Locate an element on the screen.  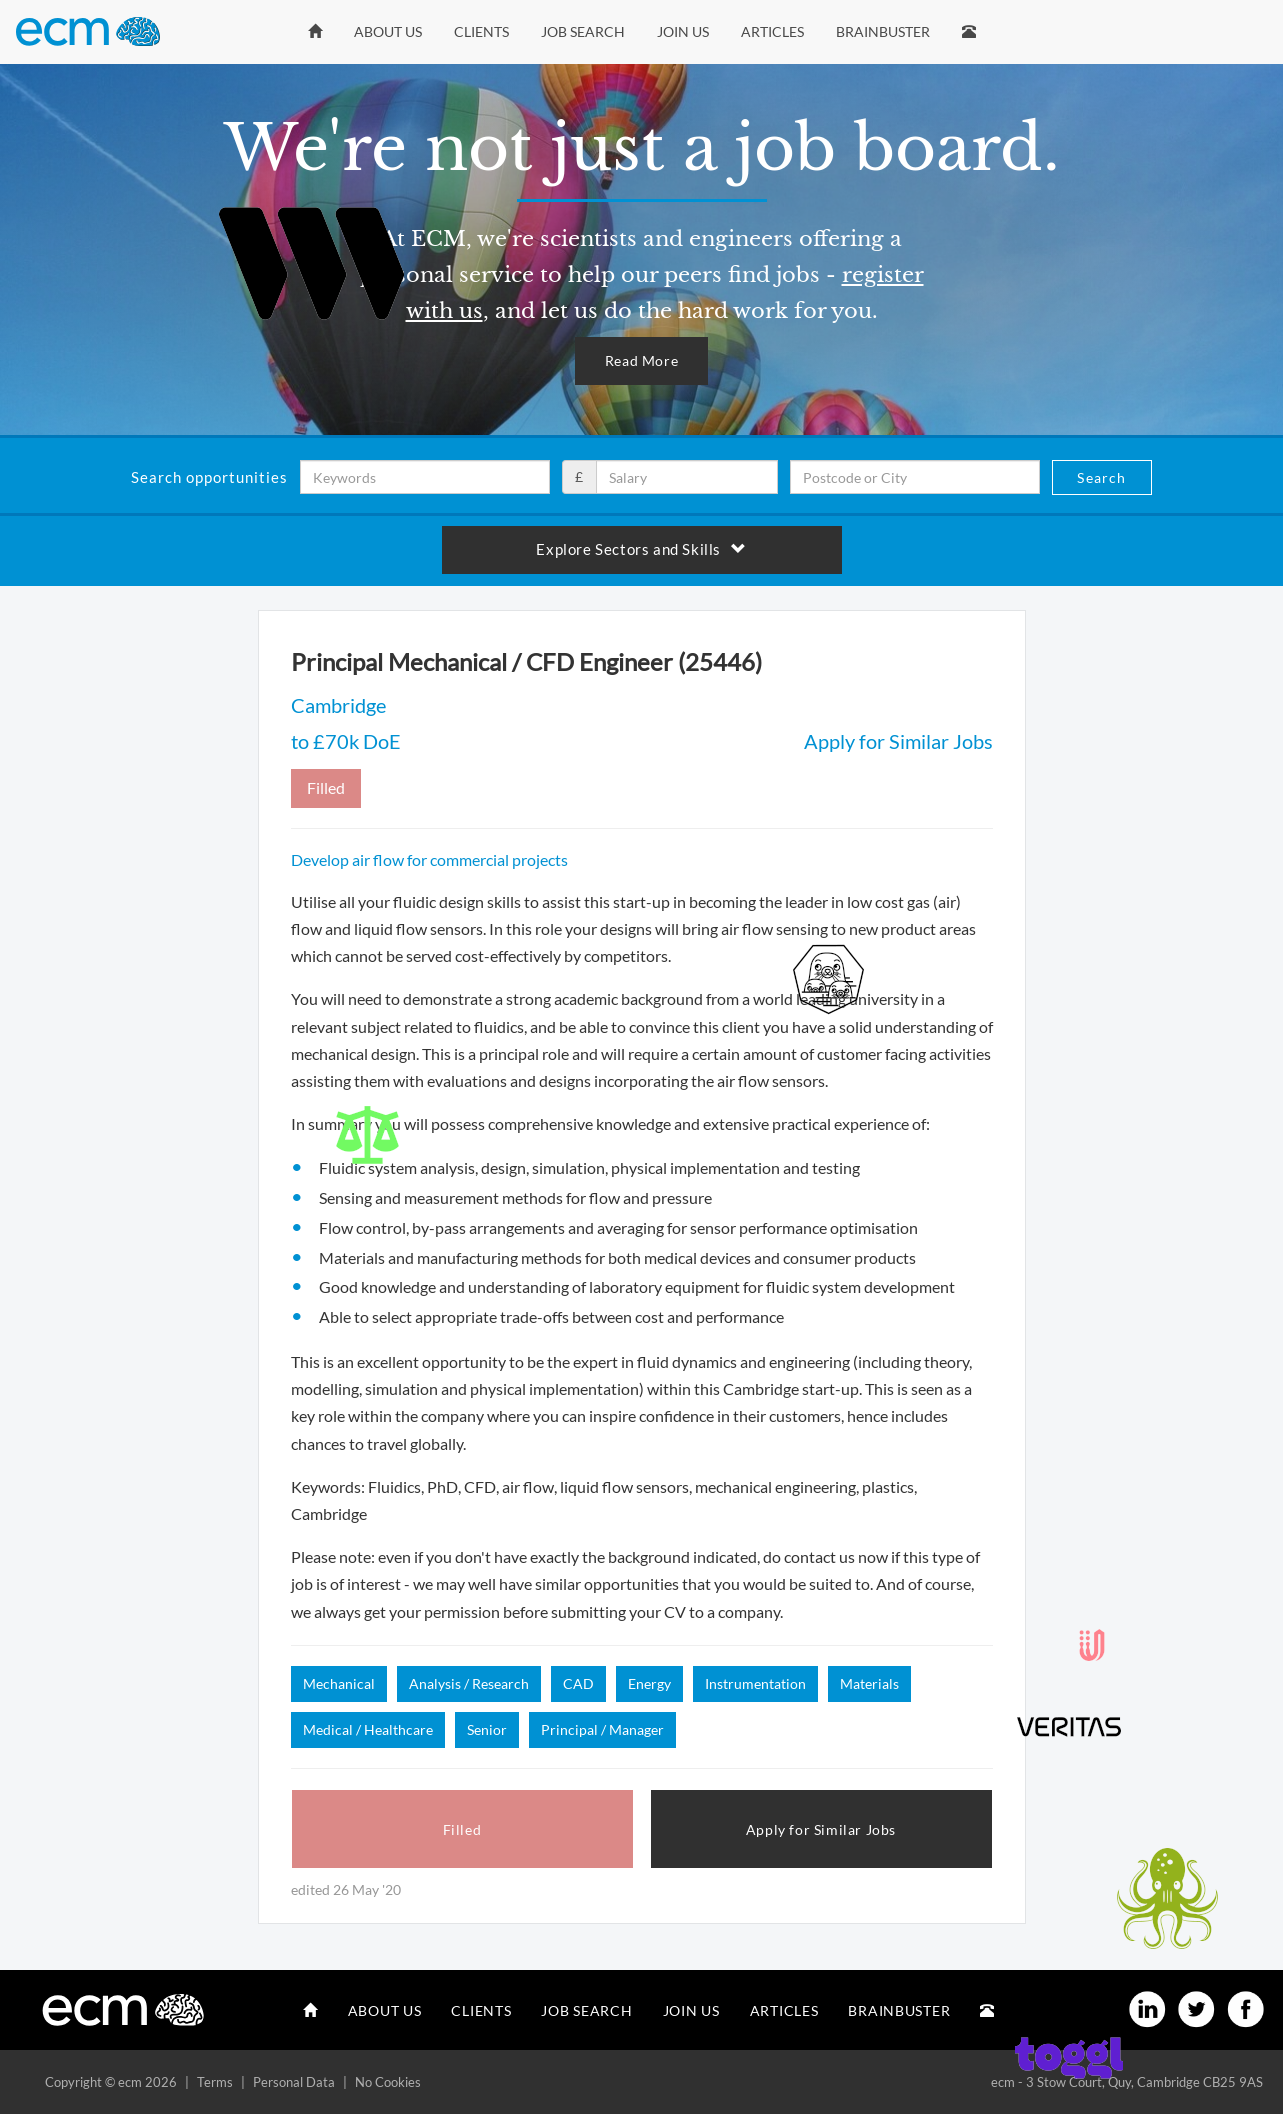
open podman container management application is located at coordinates (828, 979).